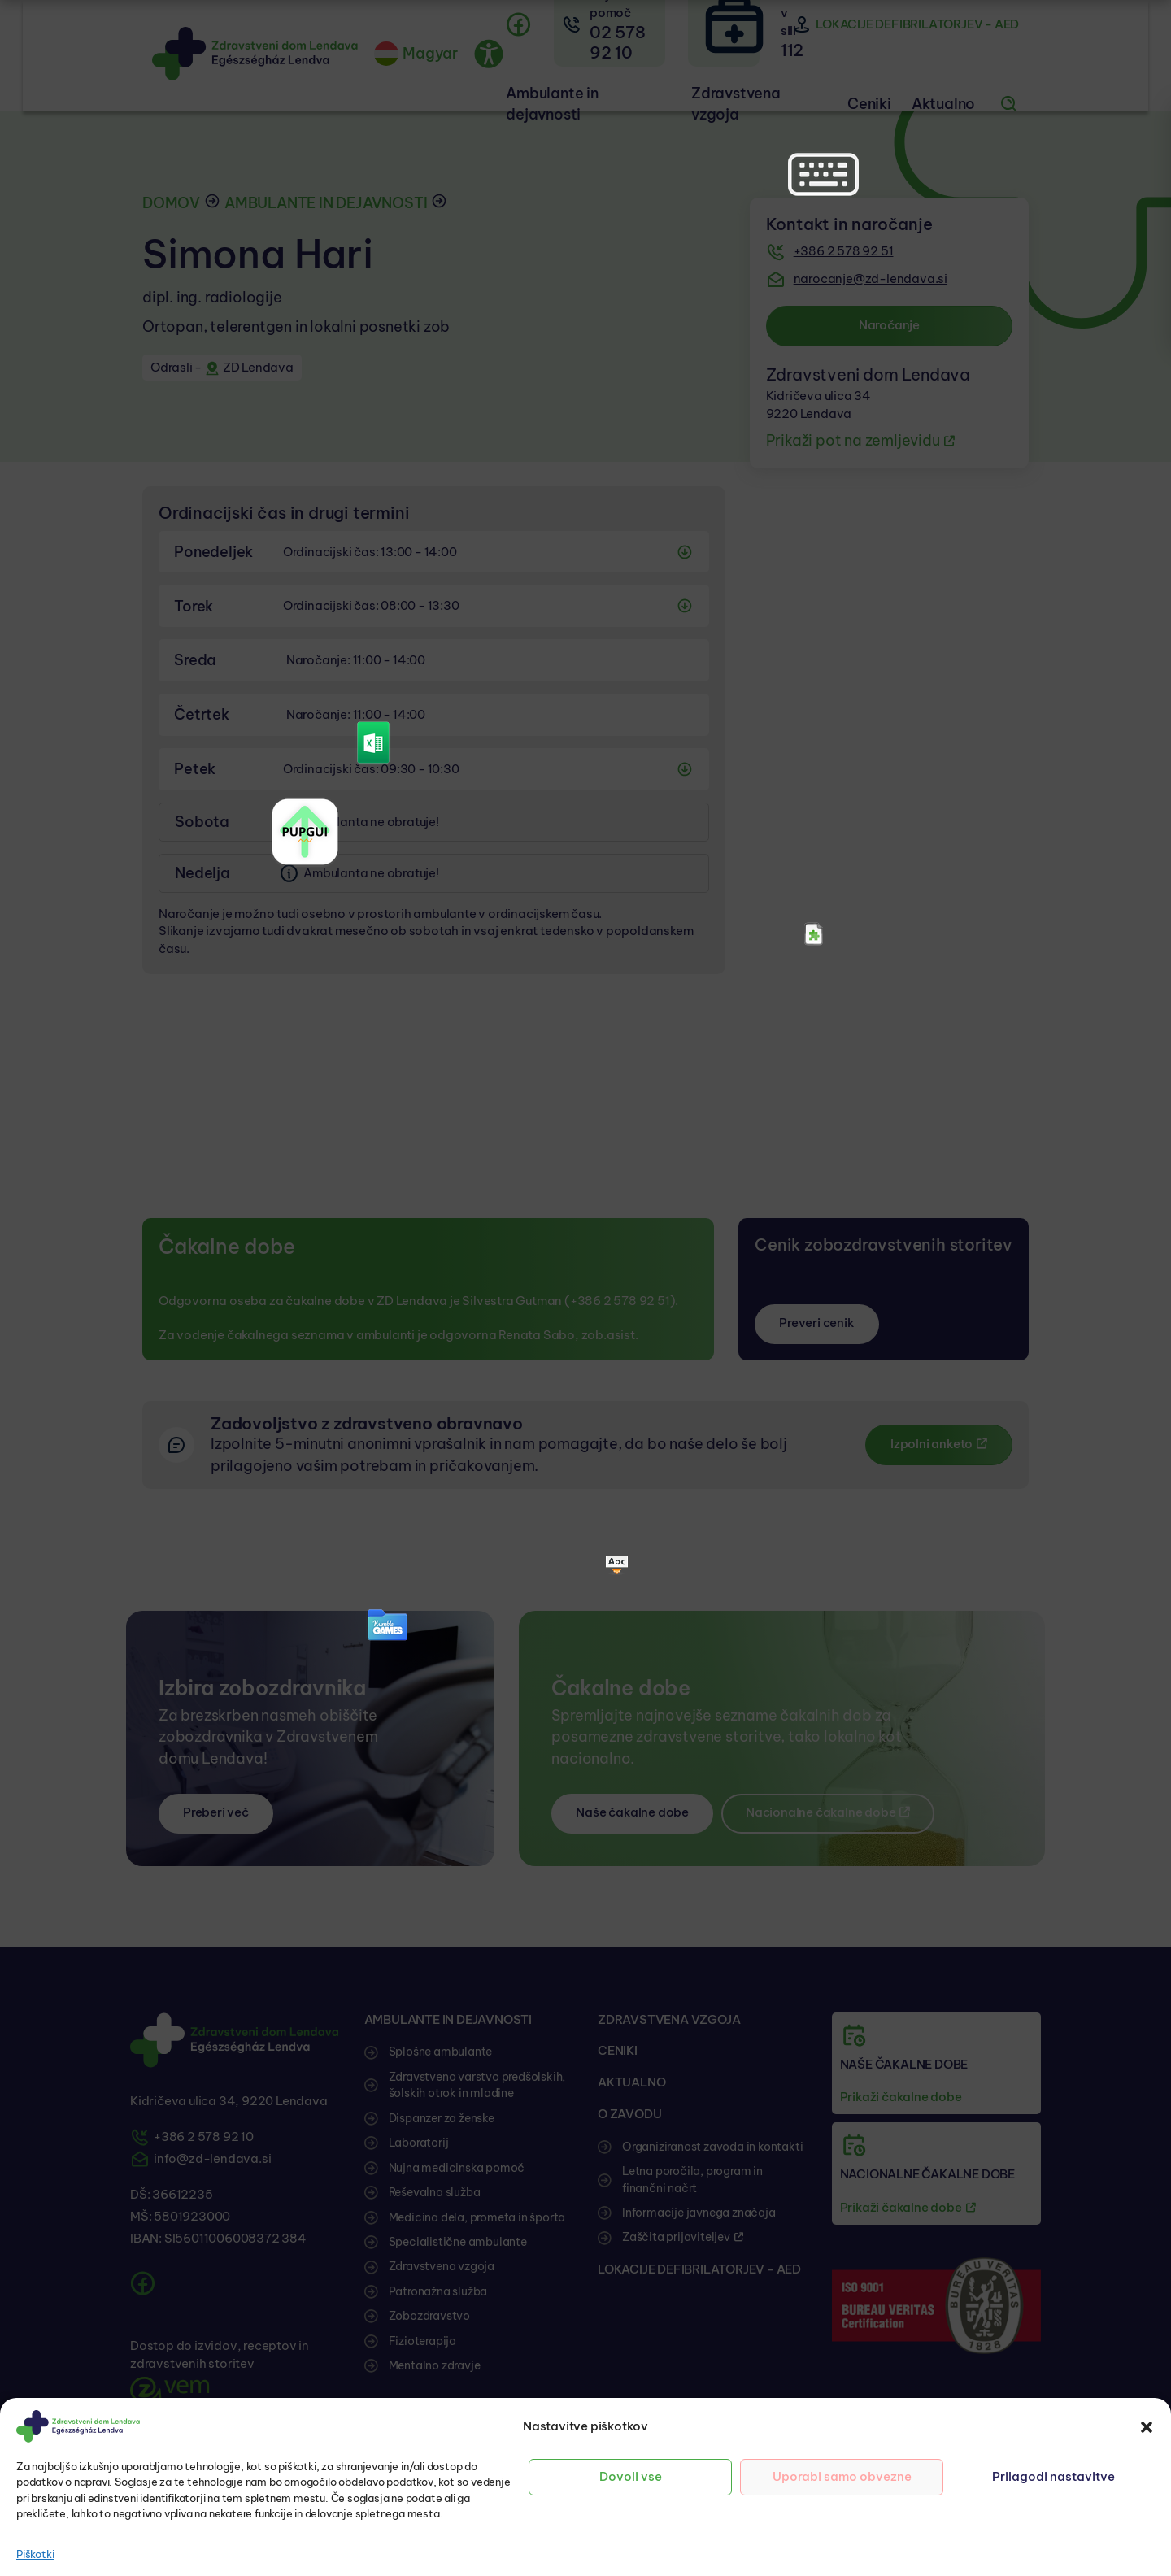  Describe the element at coordinates (823, 174) in the screenshot. I see `virtual keyboard is disabled` at that location.